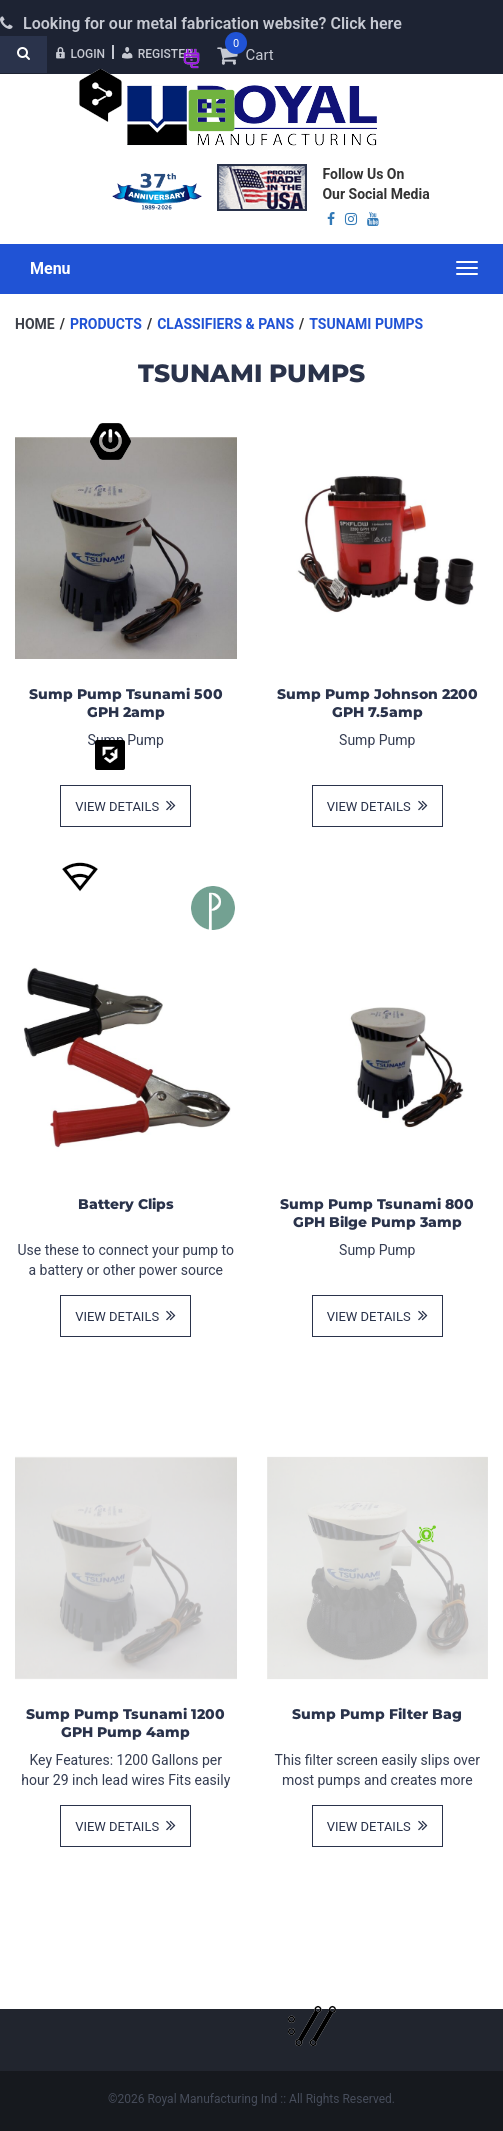 The height and width of the screenshot is (2131, 503). Describe the element at coordinates (191, 58) in the screenshot. I see `connect to power or charging` at that location.